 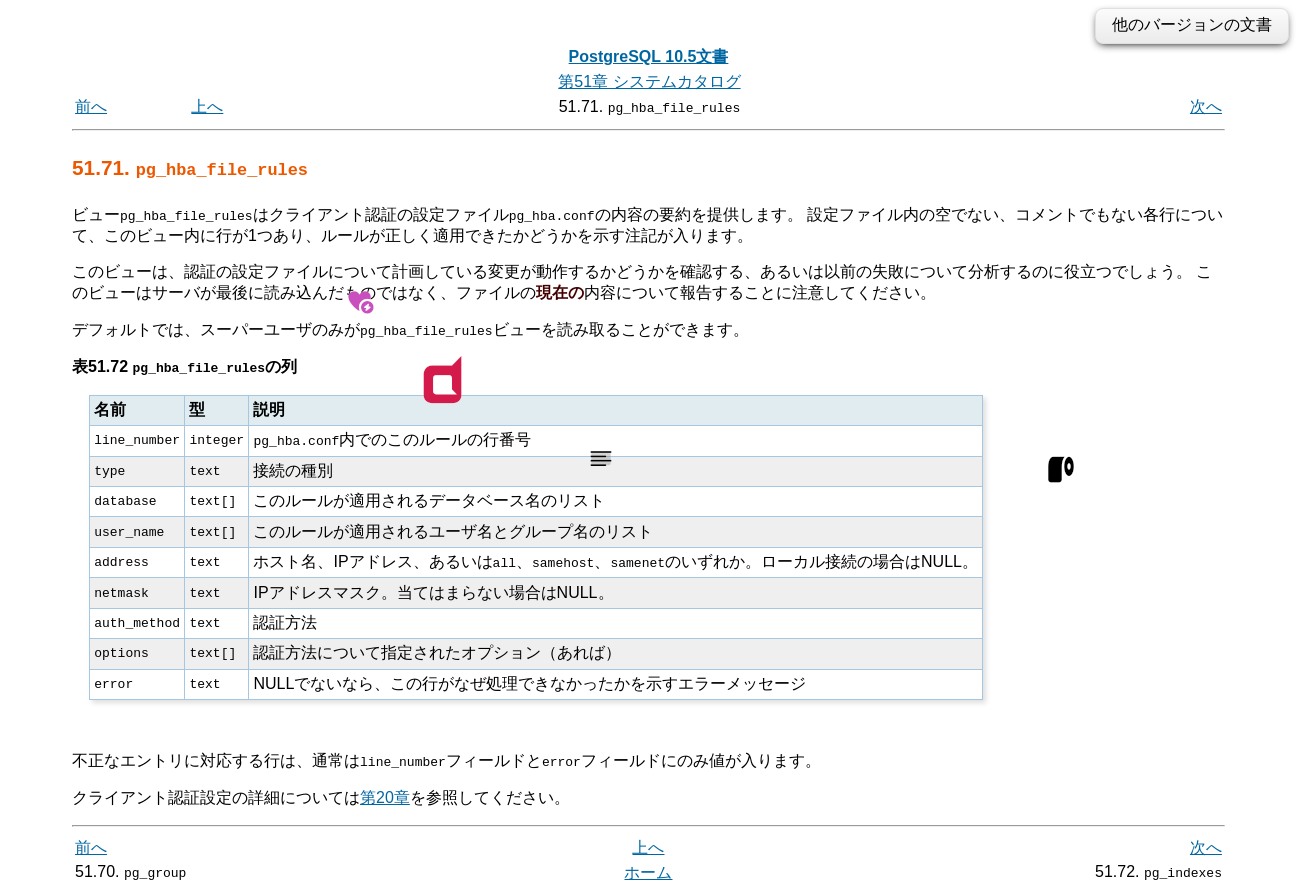 I want to click on quick access to favorite charging stations, so click(x=361, y=301).